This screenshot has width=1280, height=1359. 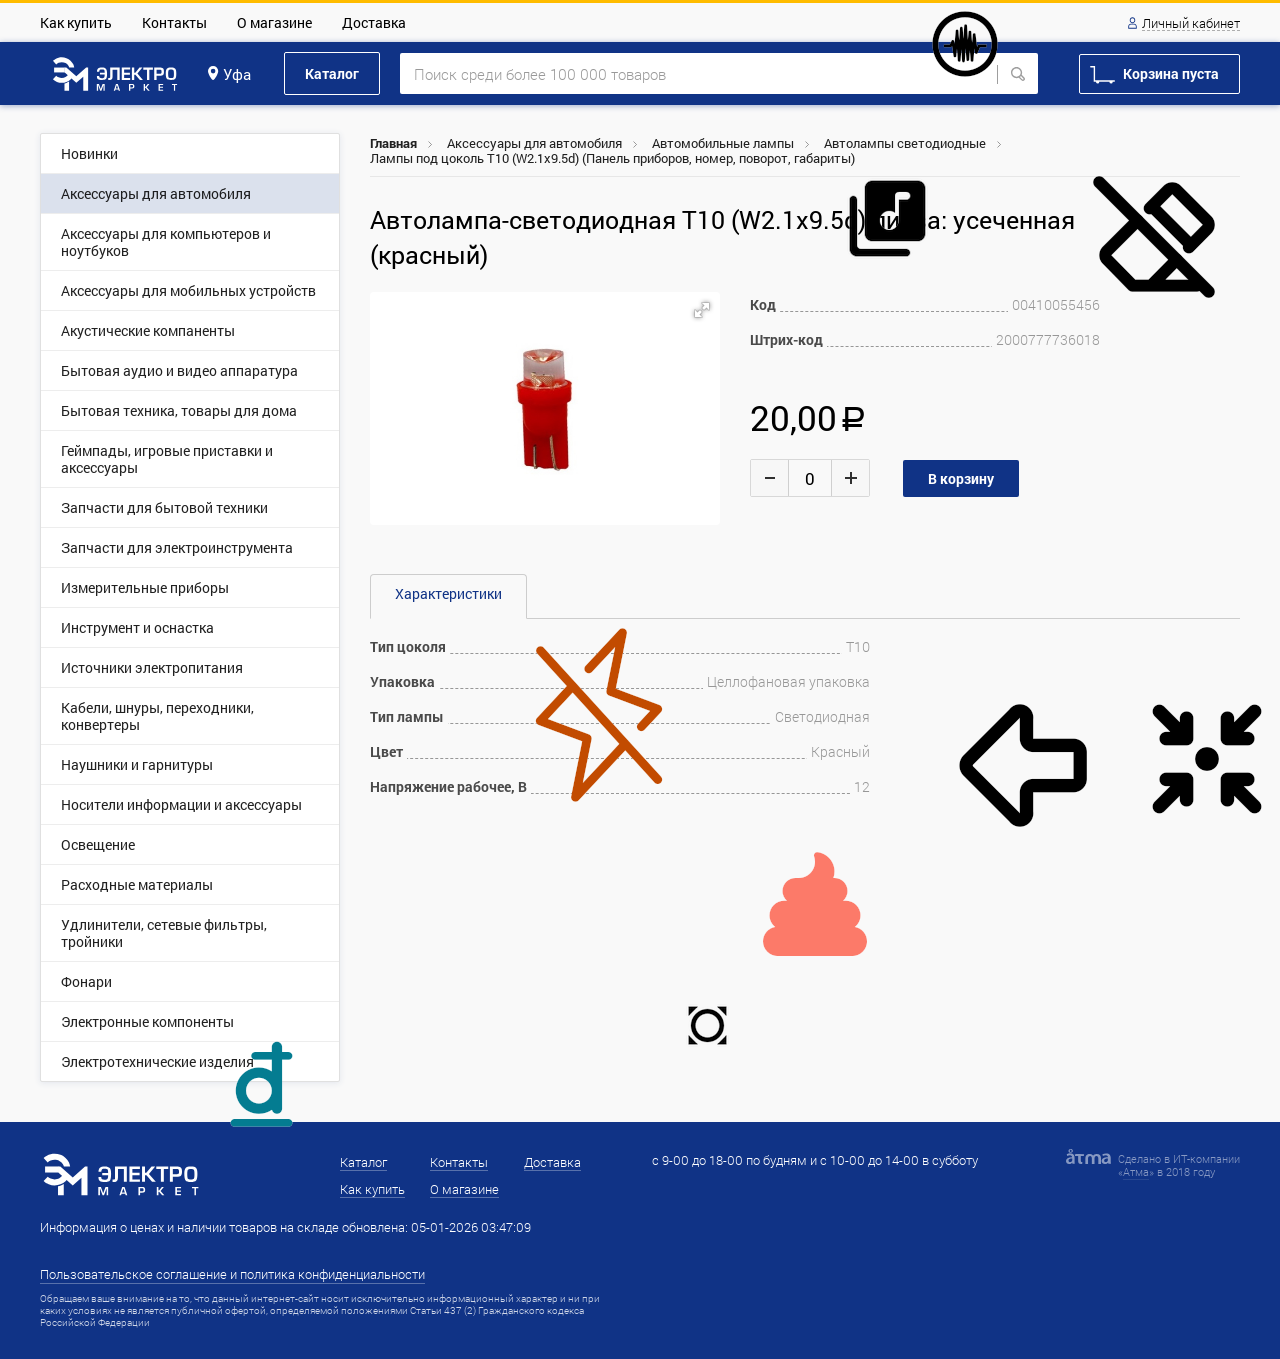 What do you see at coordinates (887, 218) in the screenshot?
I see `access your music library` at bounding box center [887, 218].